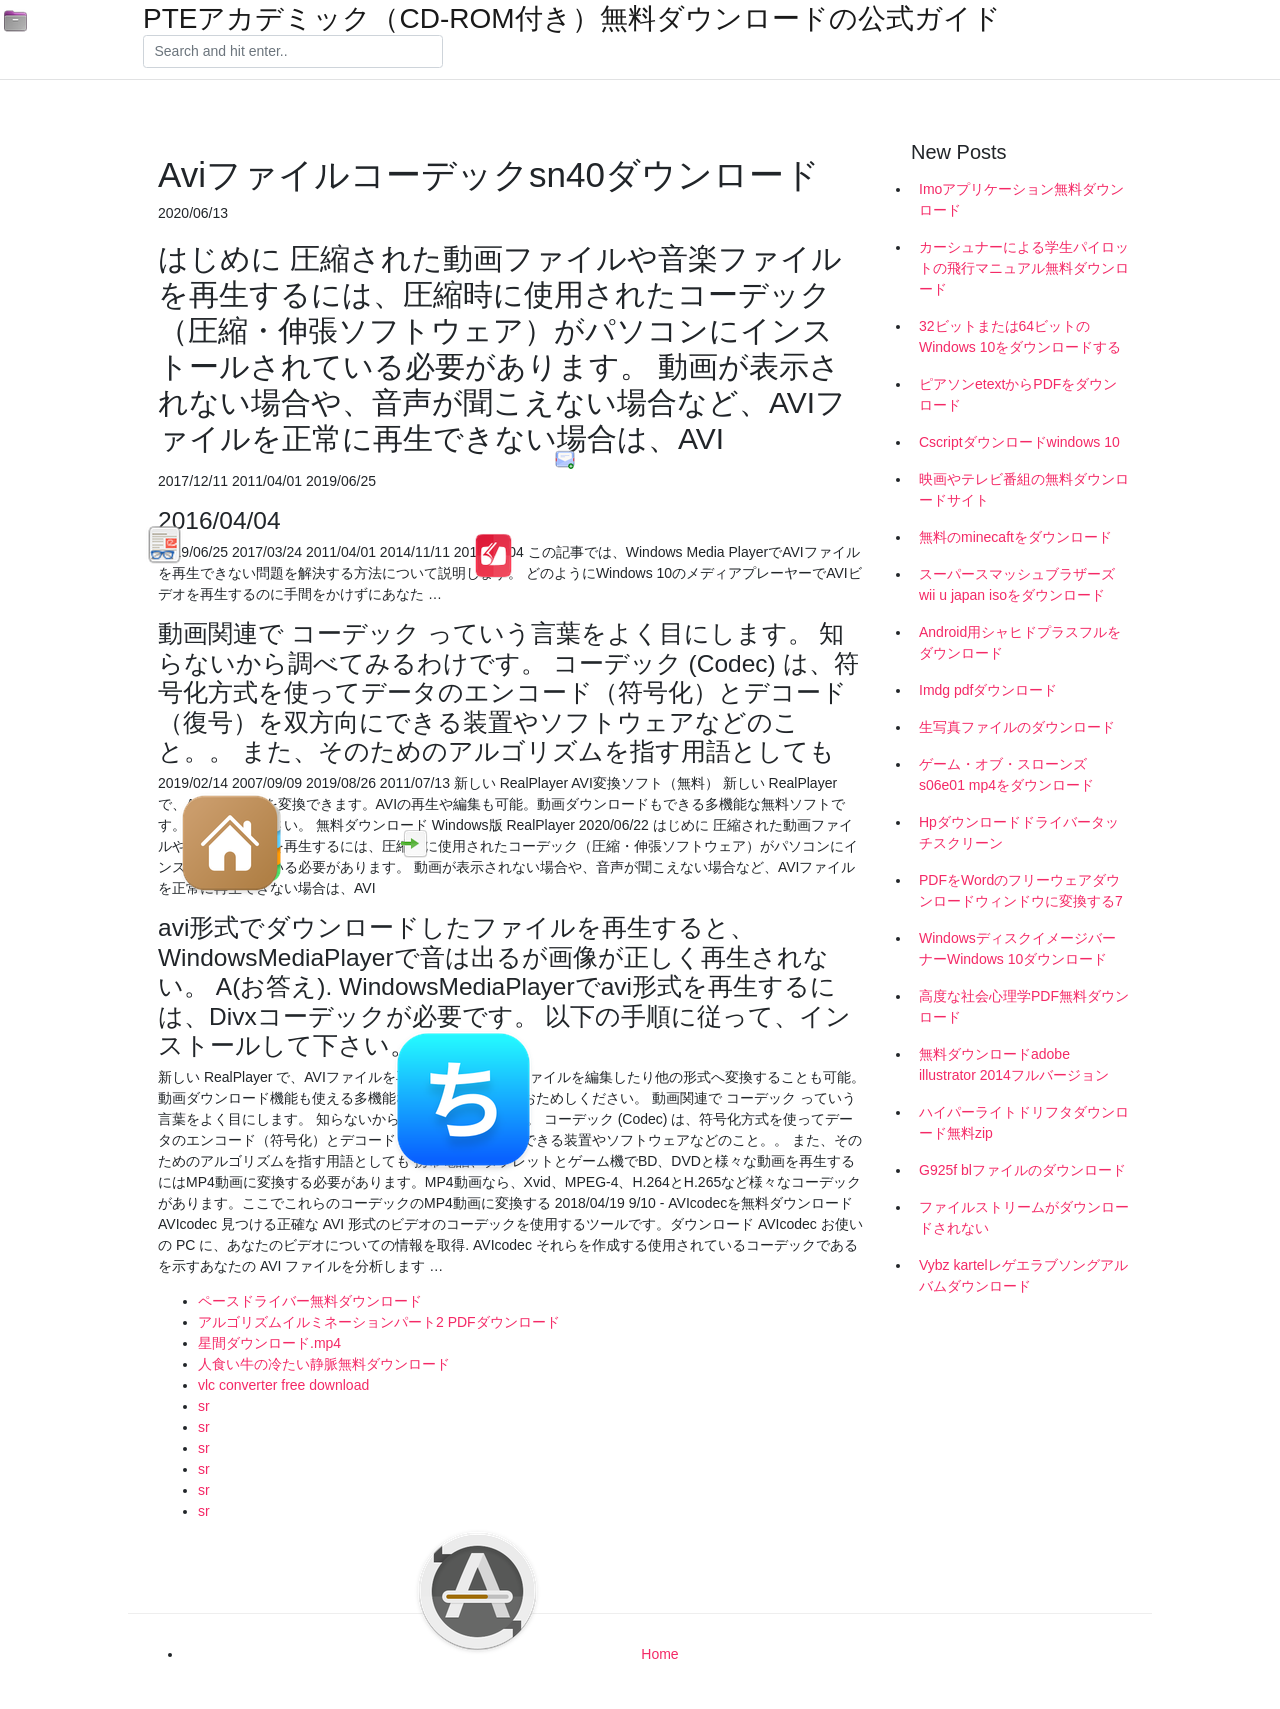  What do you see at coordinates (164, 544) in the screenshot?
I see `open atril document viewer` at bounding box center [164, 544].